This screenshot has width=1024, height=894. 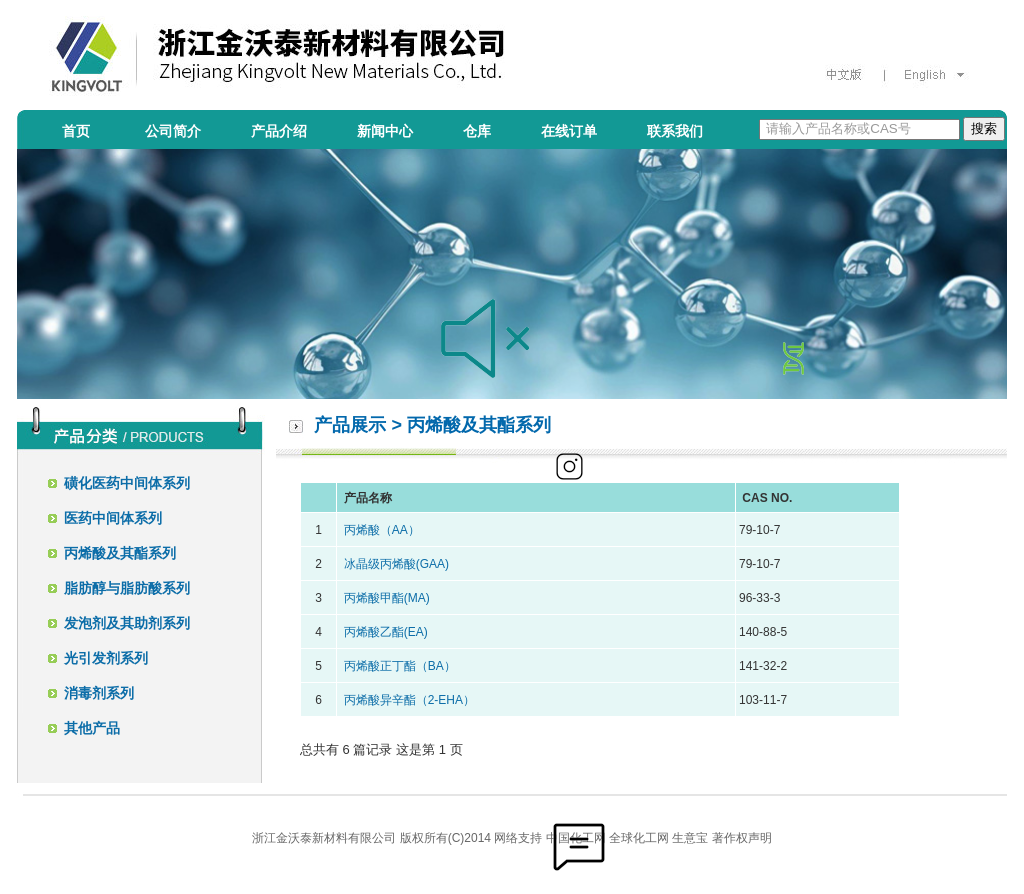 What do you see at coordinates (569, 466) in the screenshot?
I see `open Instagram app` at bounding box center [569, 466].